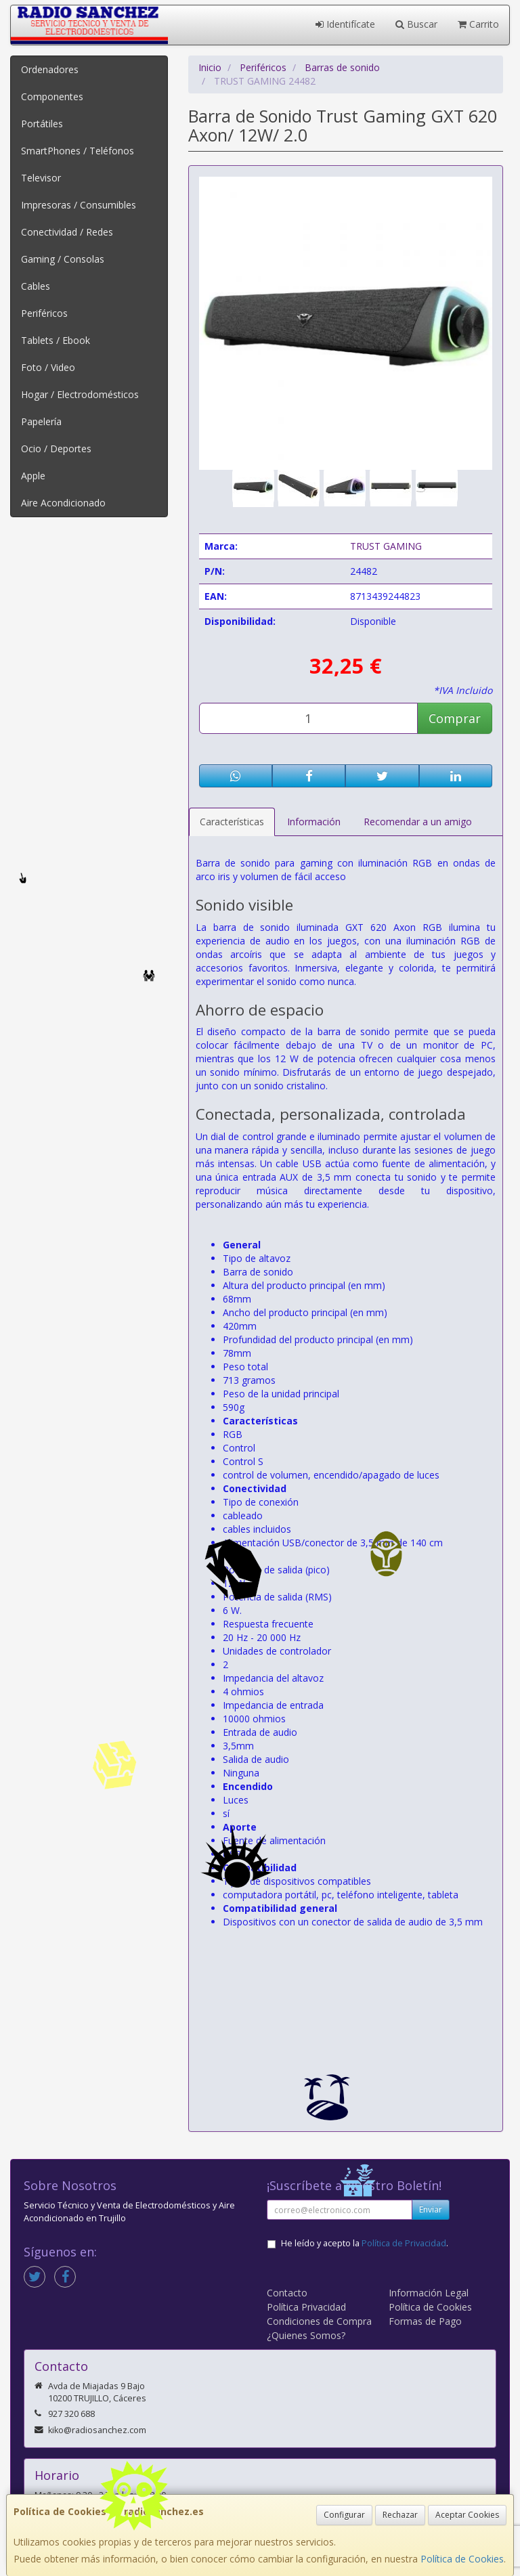  Describe the element at coordinates (22, 878) in the screenshot. I see `select spade suit in a card game` at that location.